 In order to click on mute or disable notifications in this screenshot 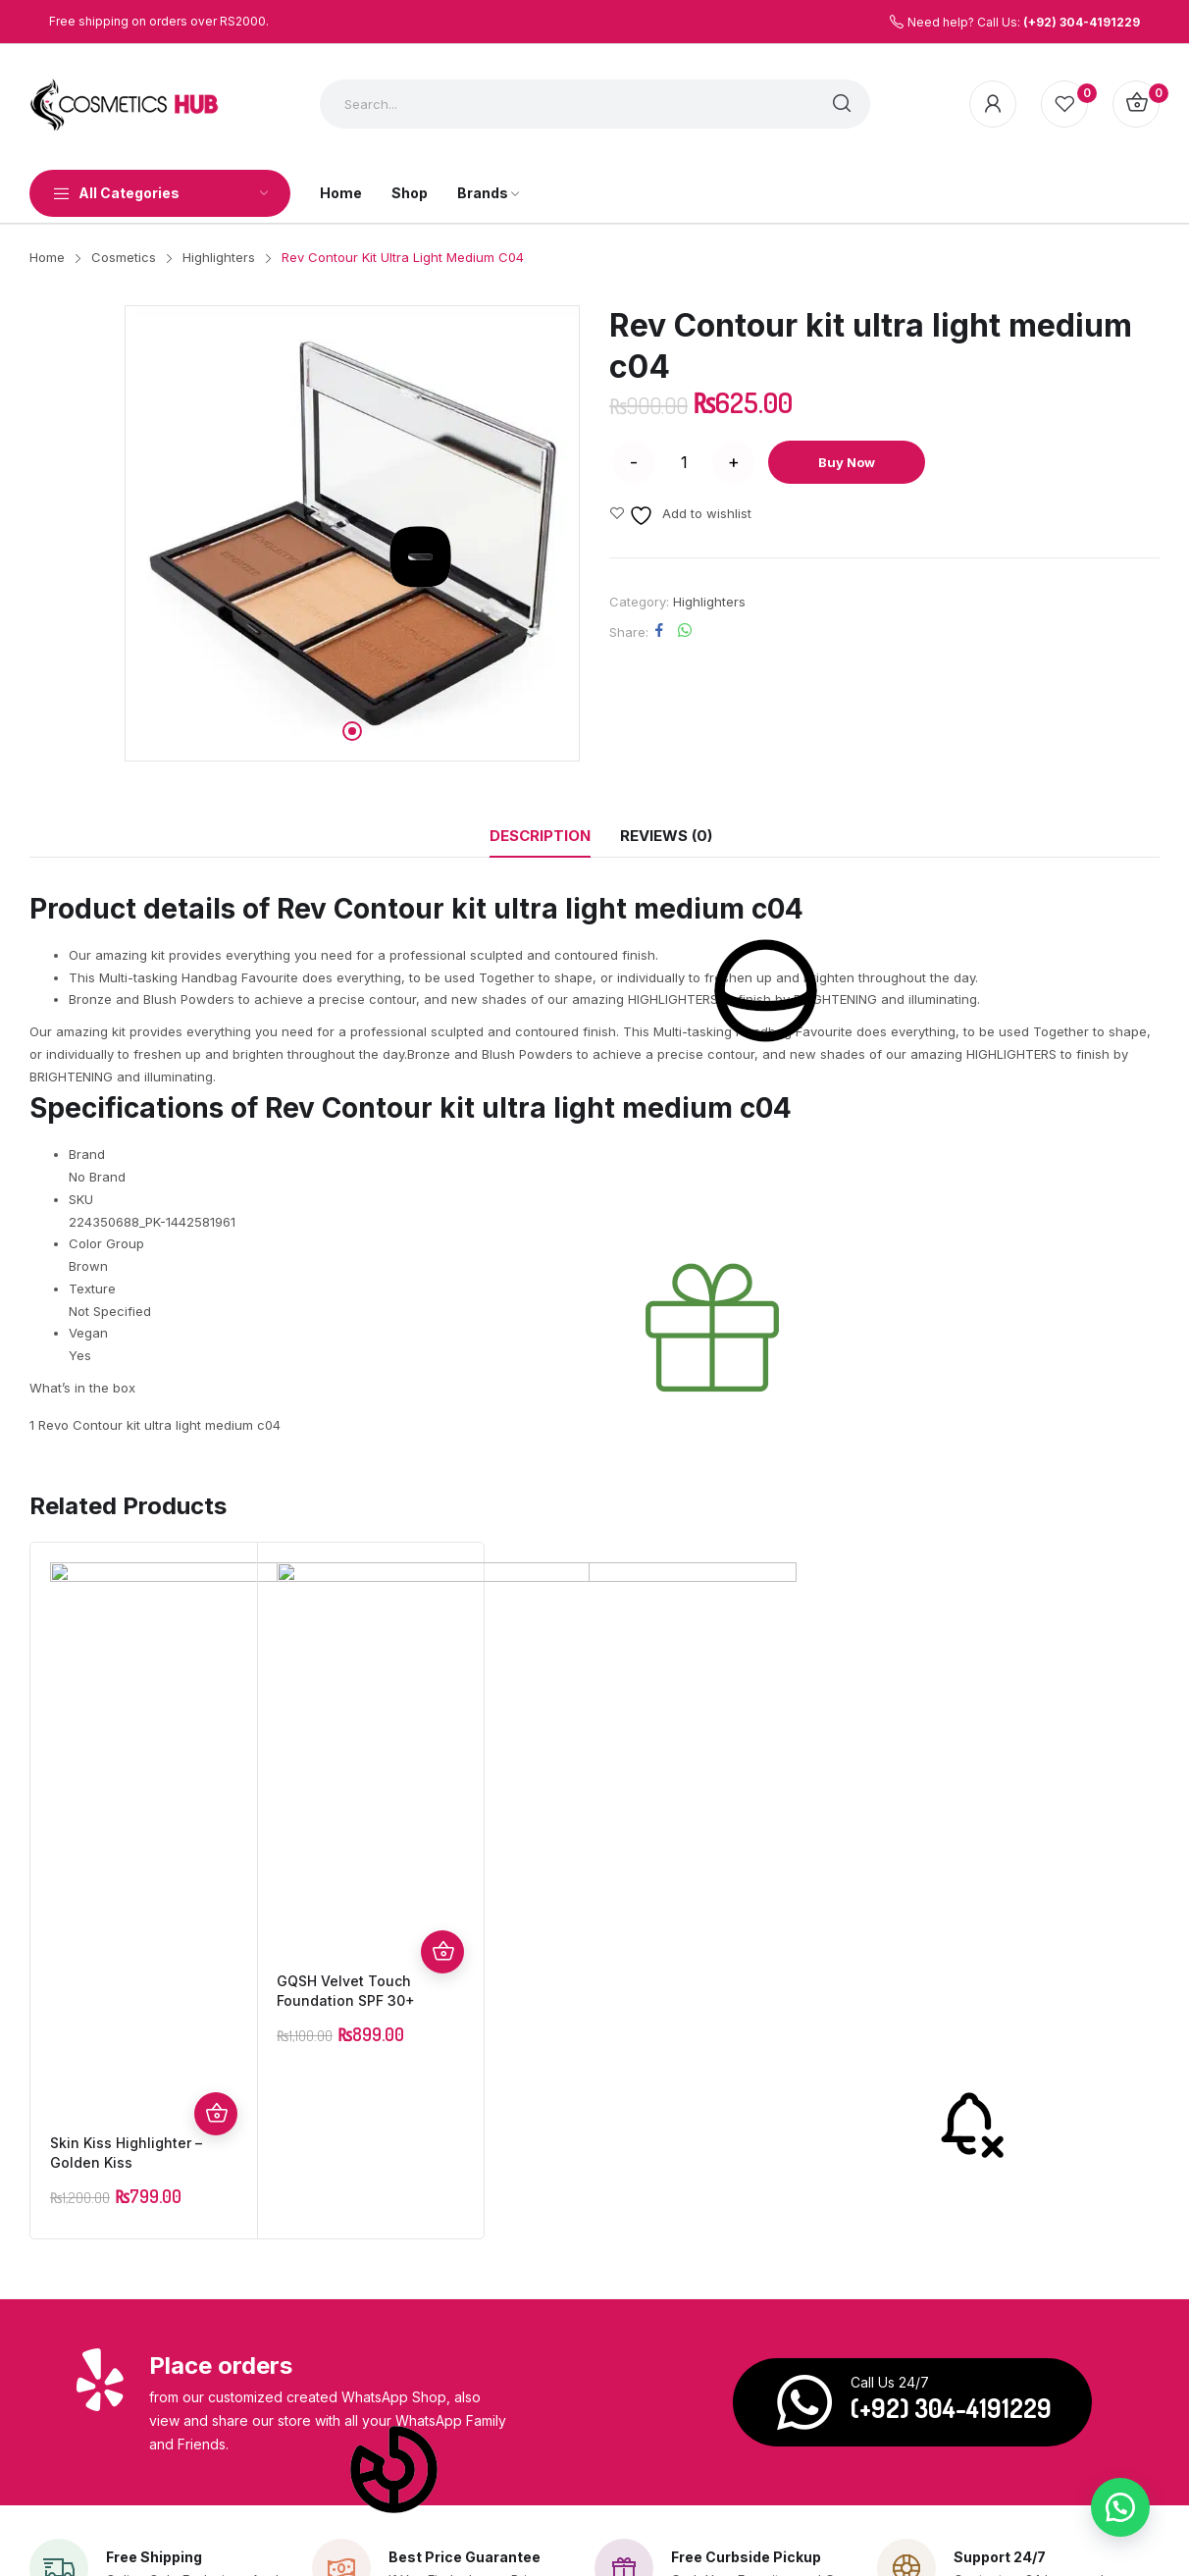, I will do `click(969, 2124)`.